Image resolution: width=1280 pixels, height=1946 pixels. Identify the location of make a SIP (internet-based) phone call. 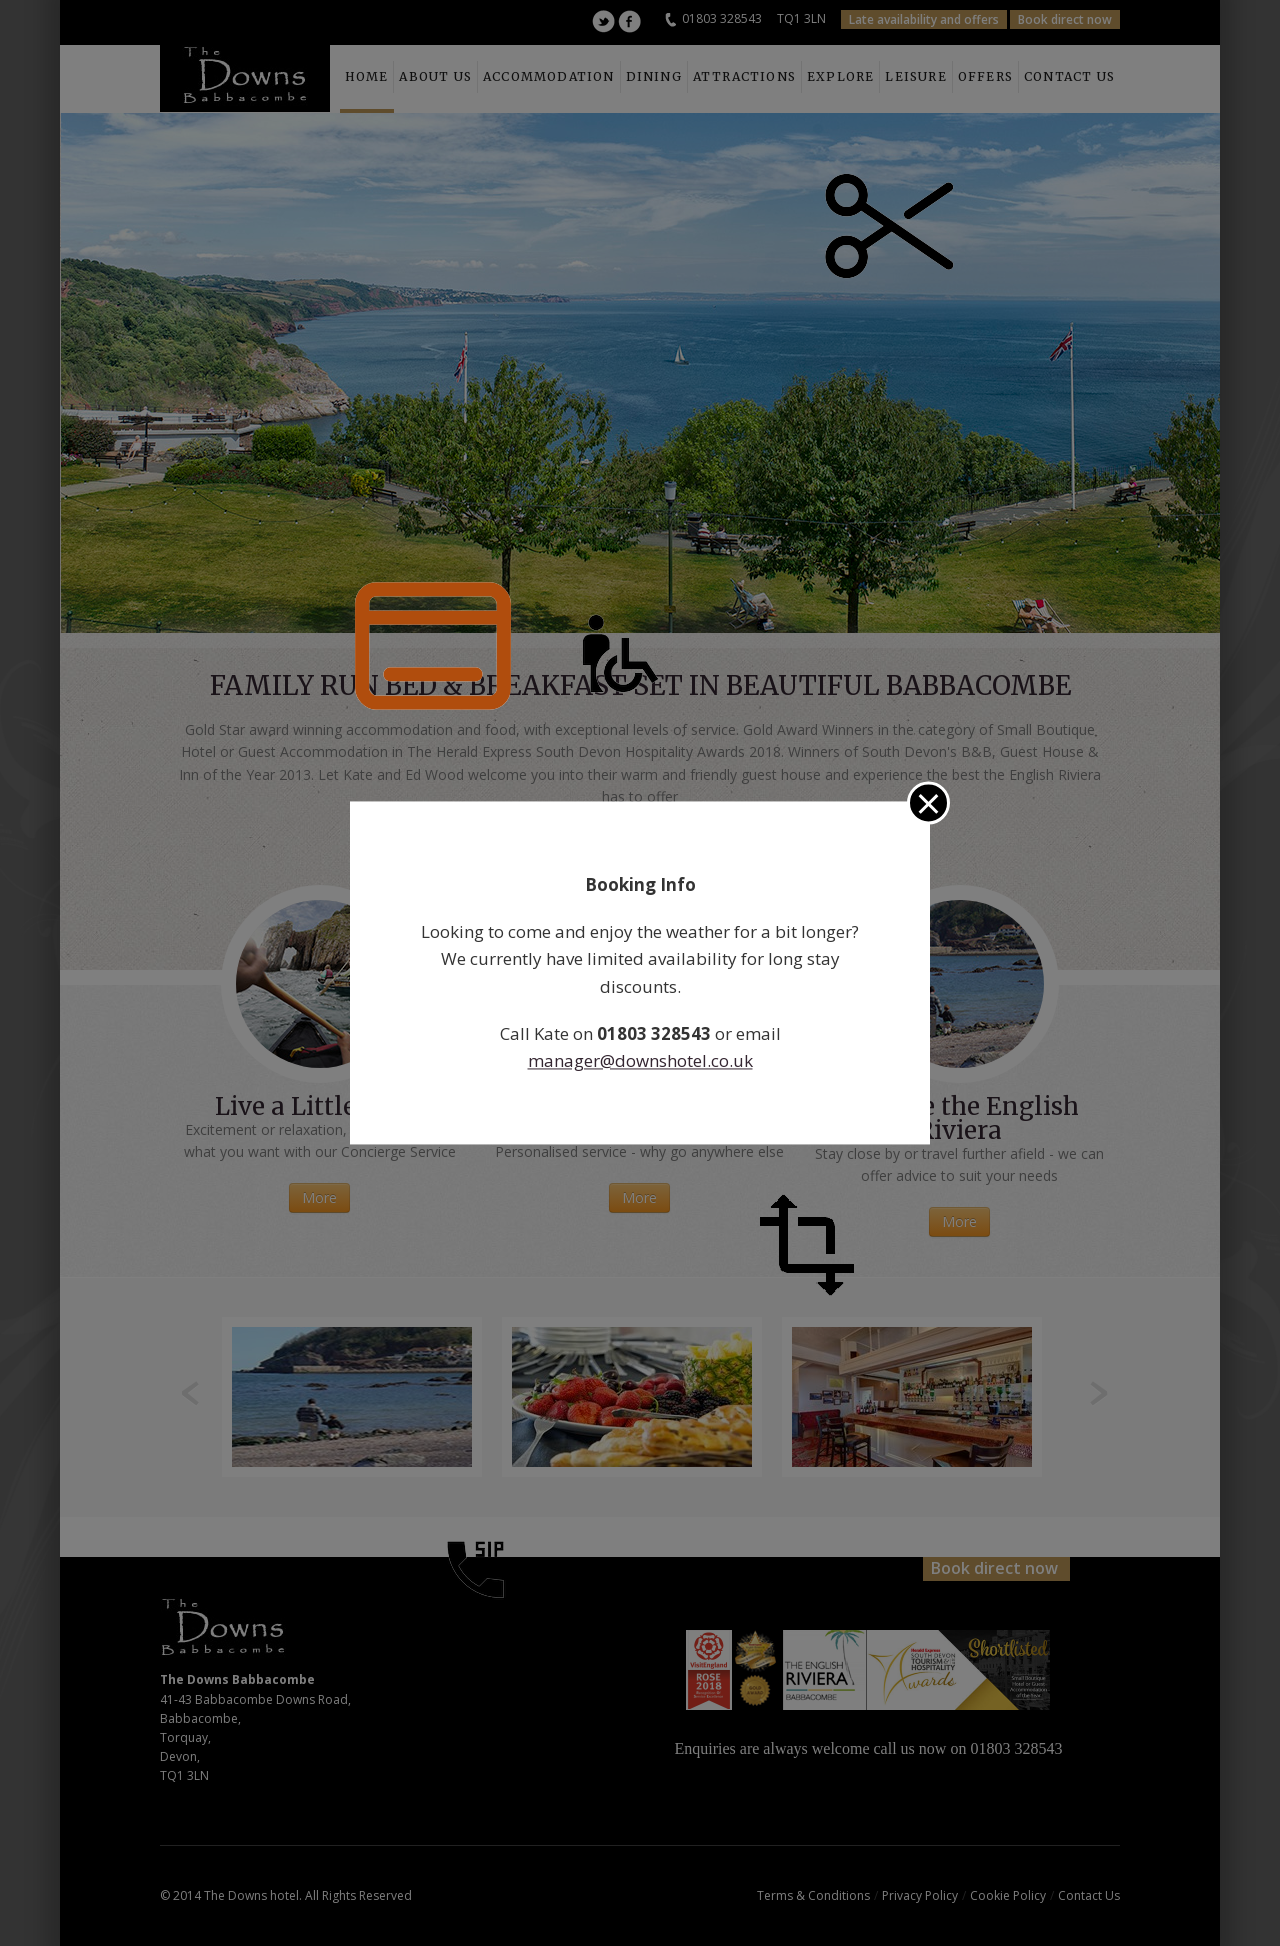
(475, 1569).